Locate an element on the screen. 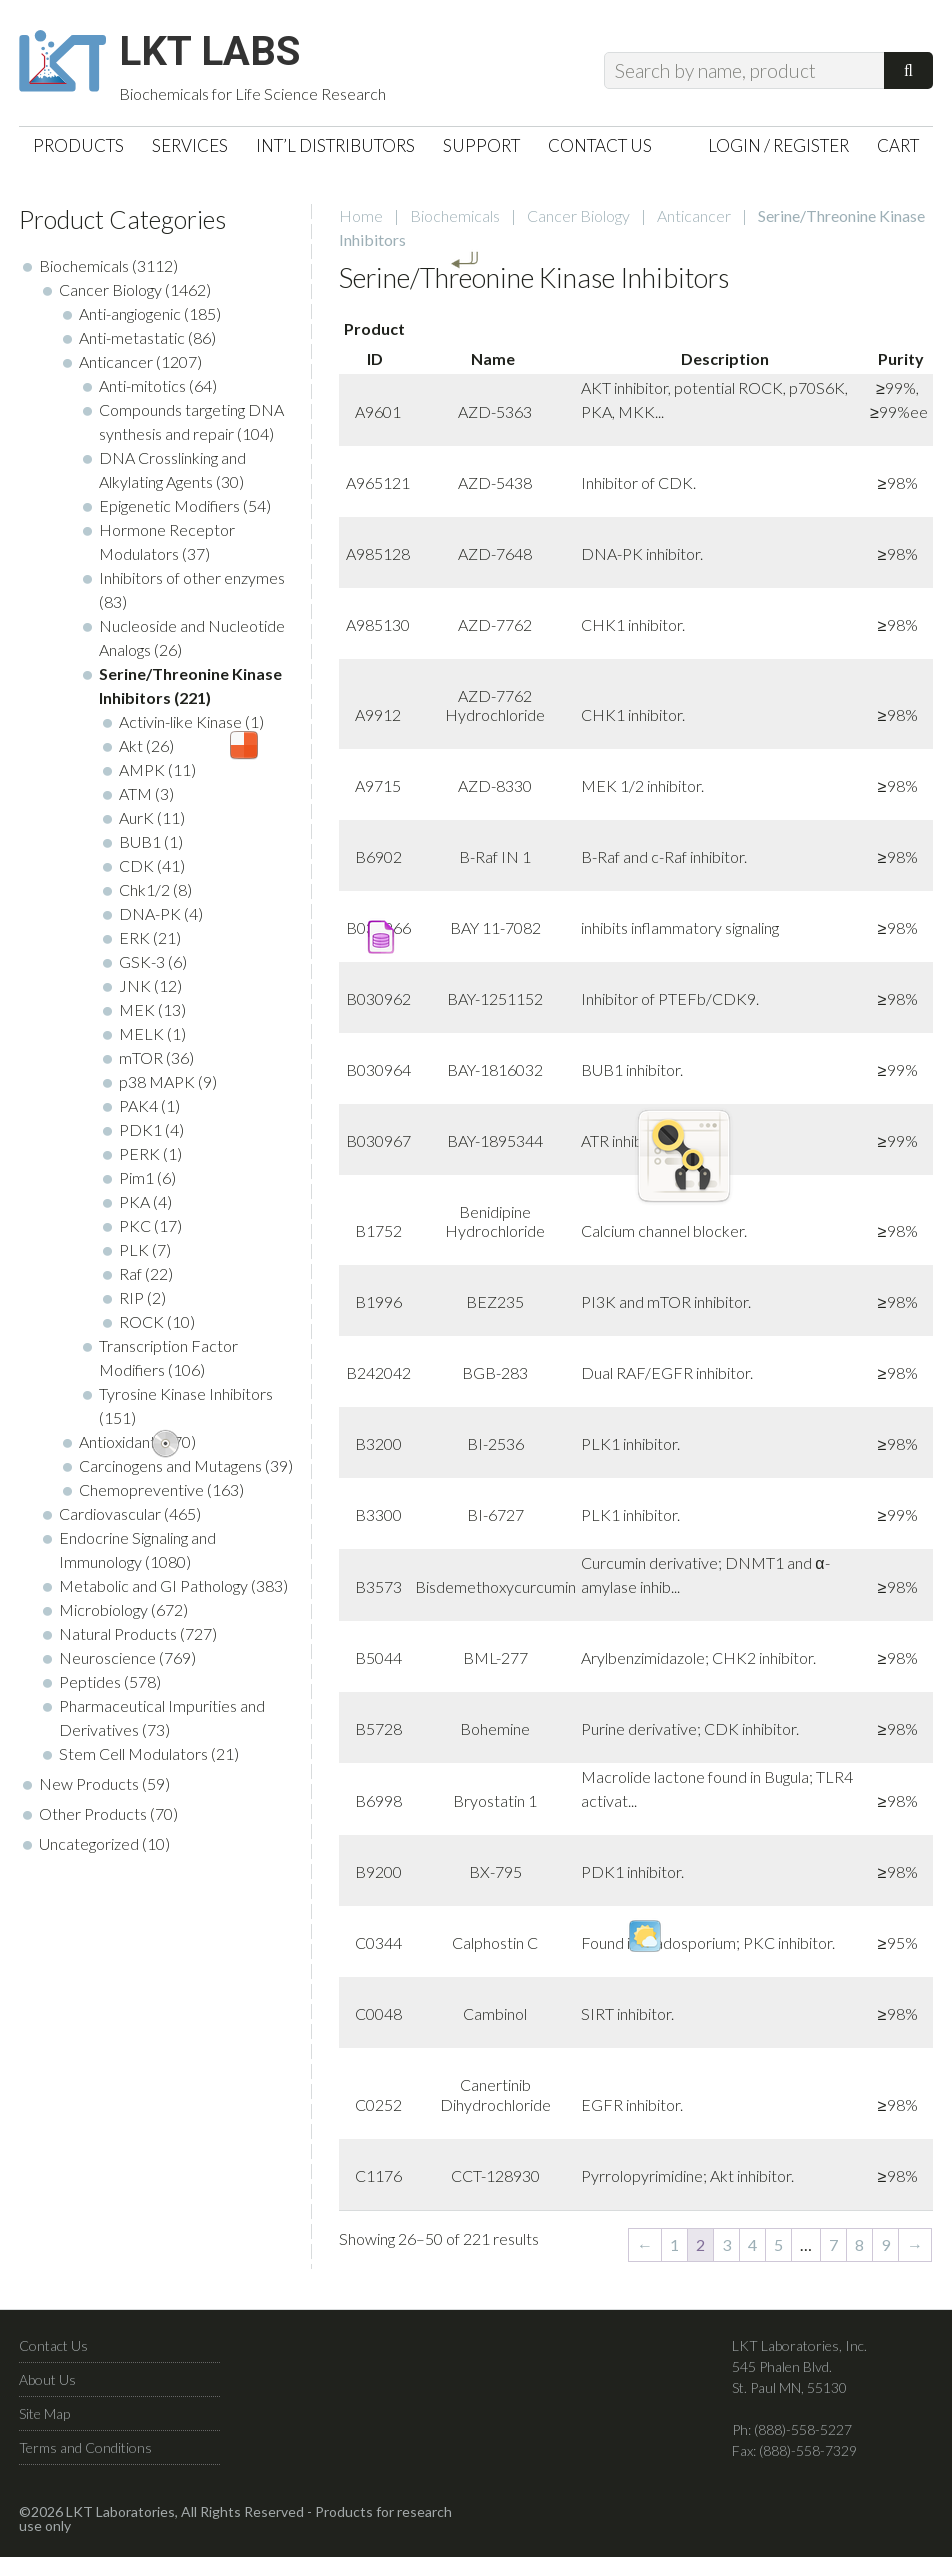 The height and width of the screenshot is (2557, 952). libreoffice base database file is located at coordinates (381, 937).